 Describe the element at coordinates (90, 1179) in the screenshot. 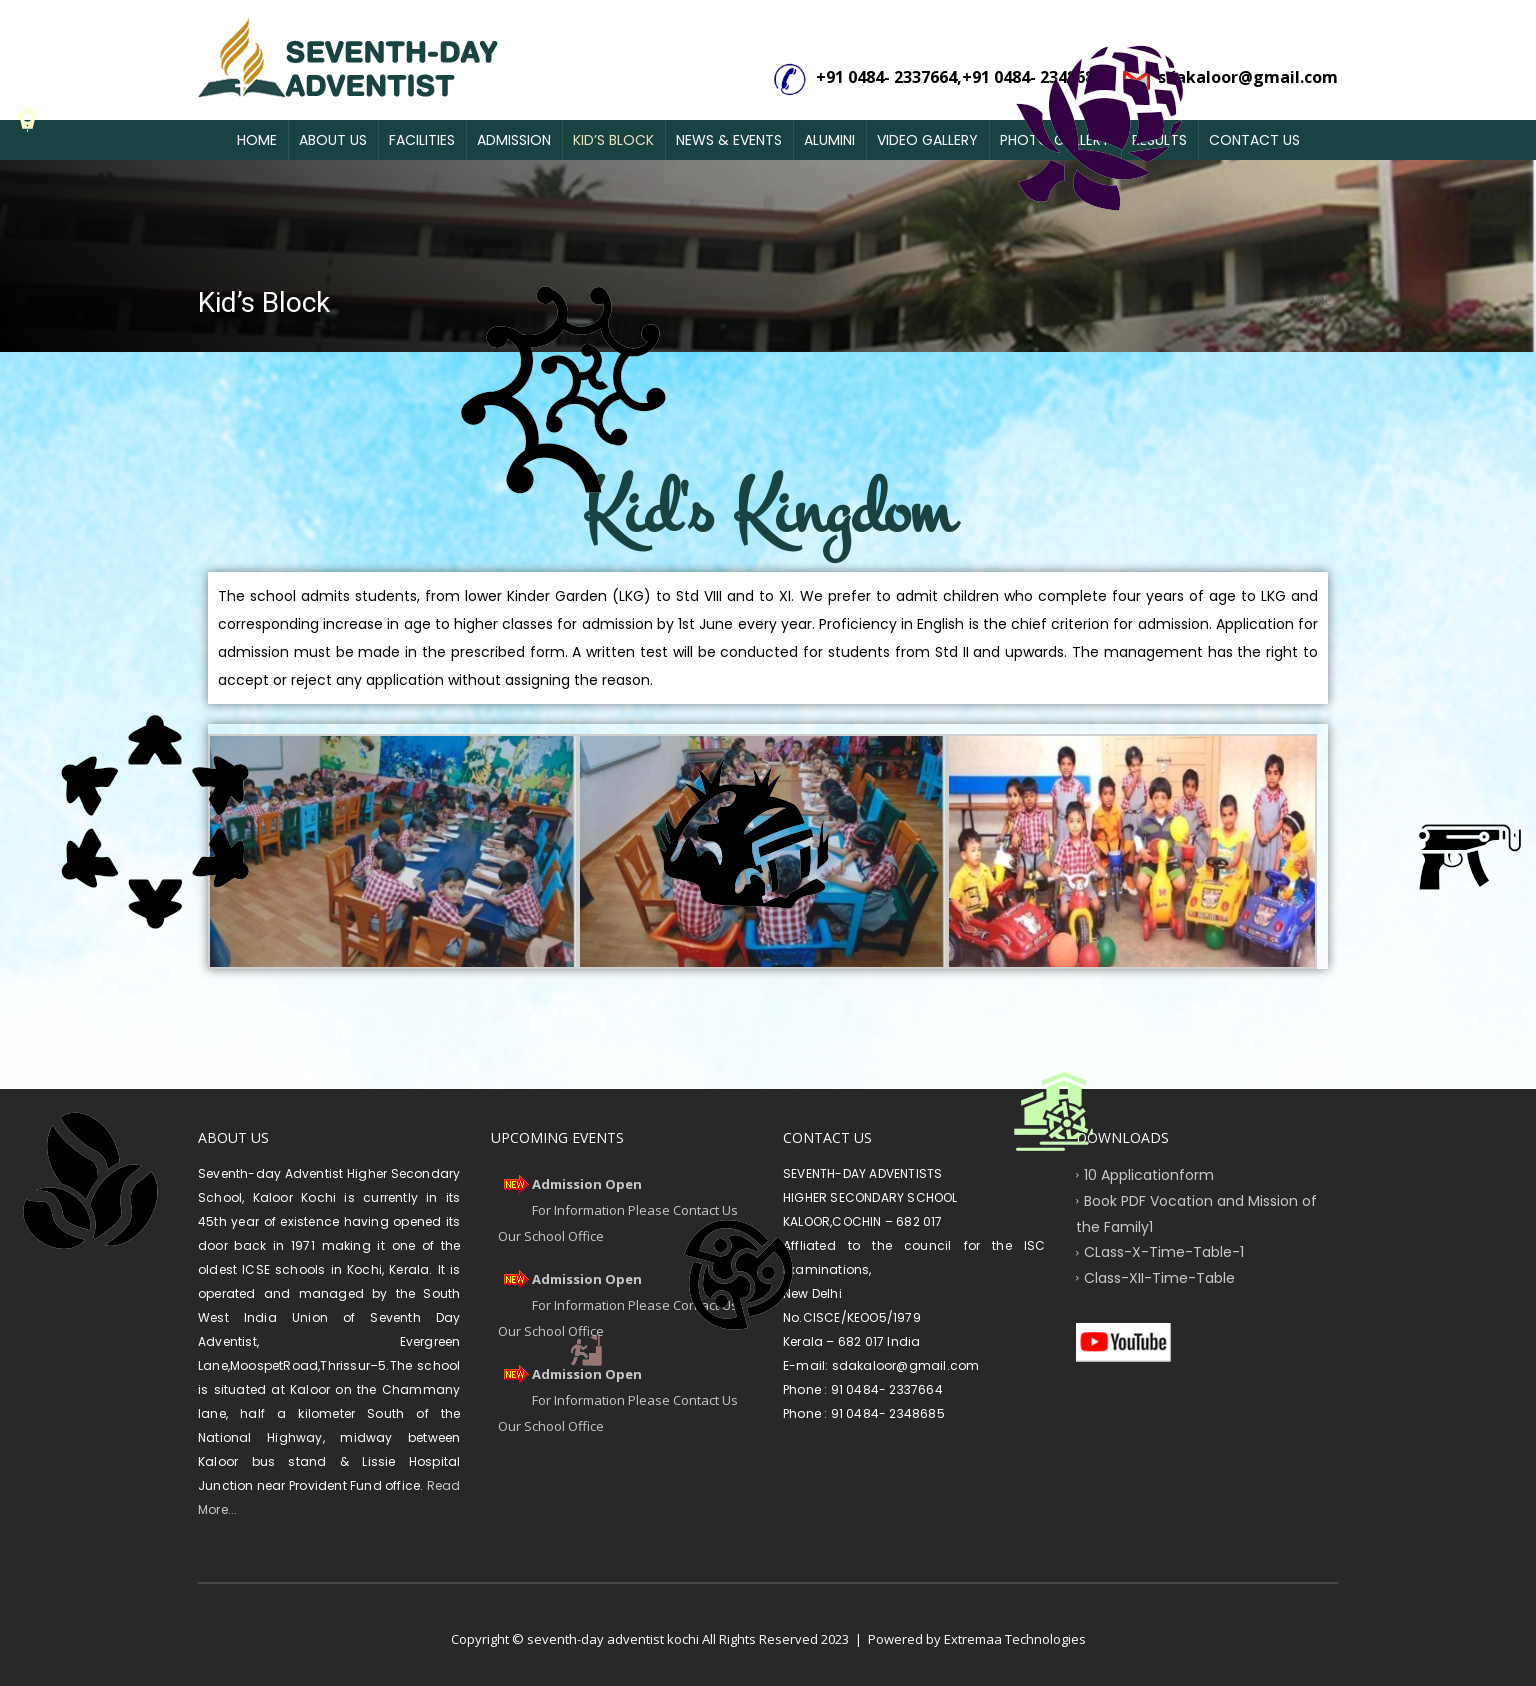

I see `coffee or café-related feature` at that location.